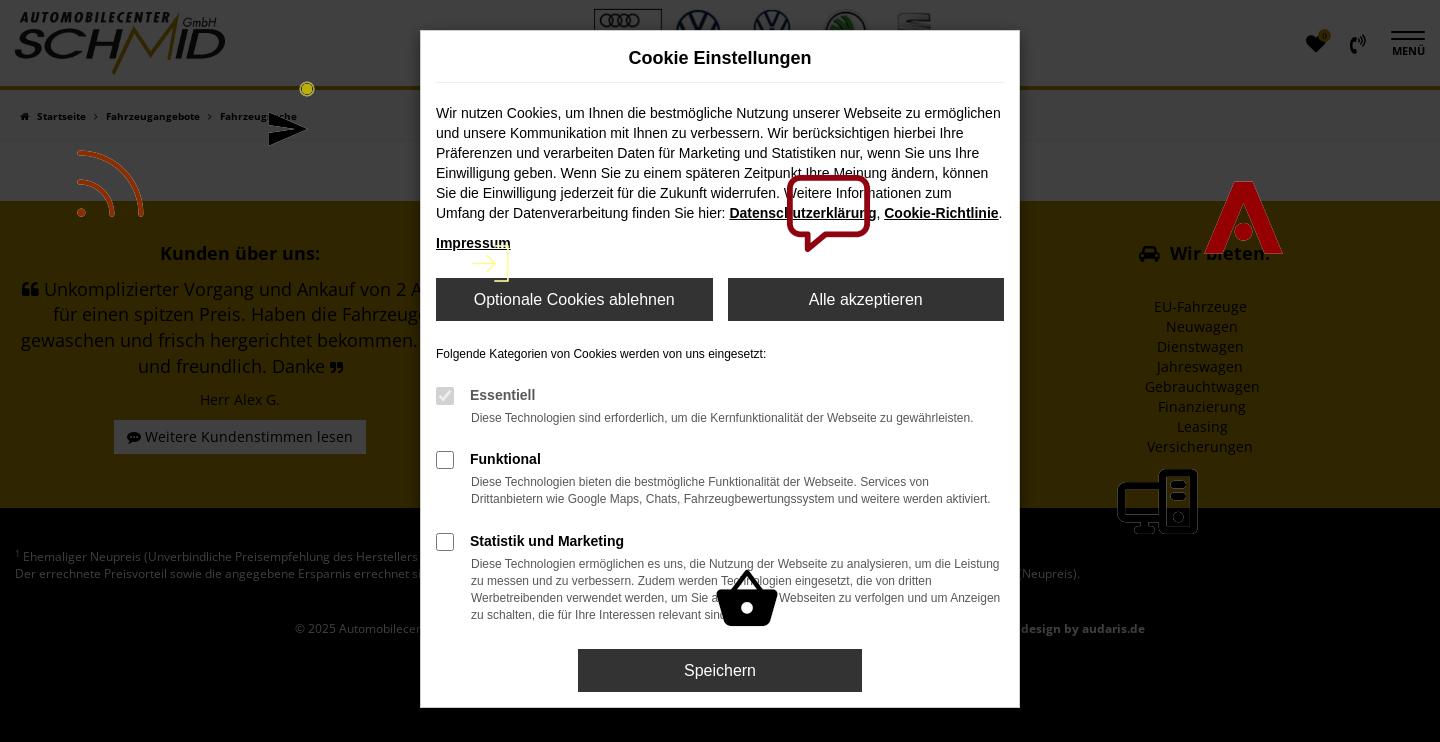  I want to click on open chat or messaging, so click(828, 213).